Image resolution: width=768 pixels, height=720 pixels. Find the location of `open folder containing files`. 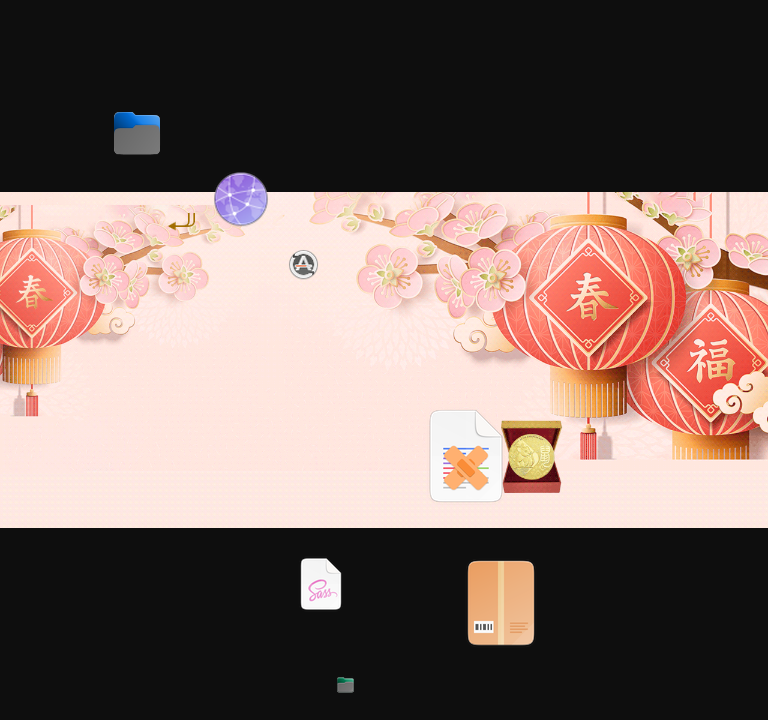

open folder containing files is located at coordinates (345, 684).